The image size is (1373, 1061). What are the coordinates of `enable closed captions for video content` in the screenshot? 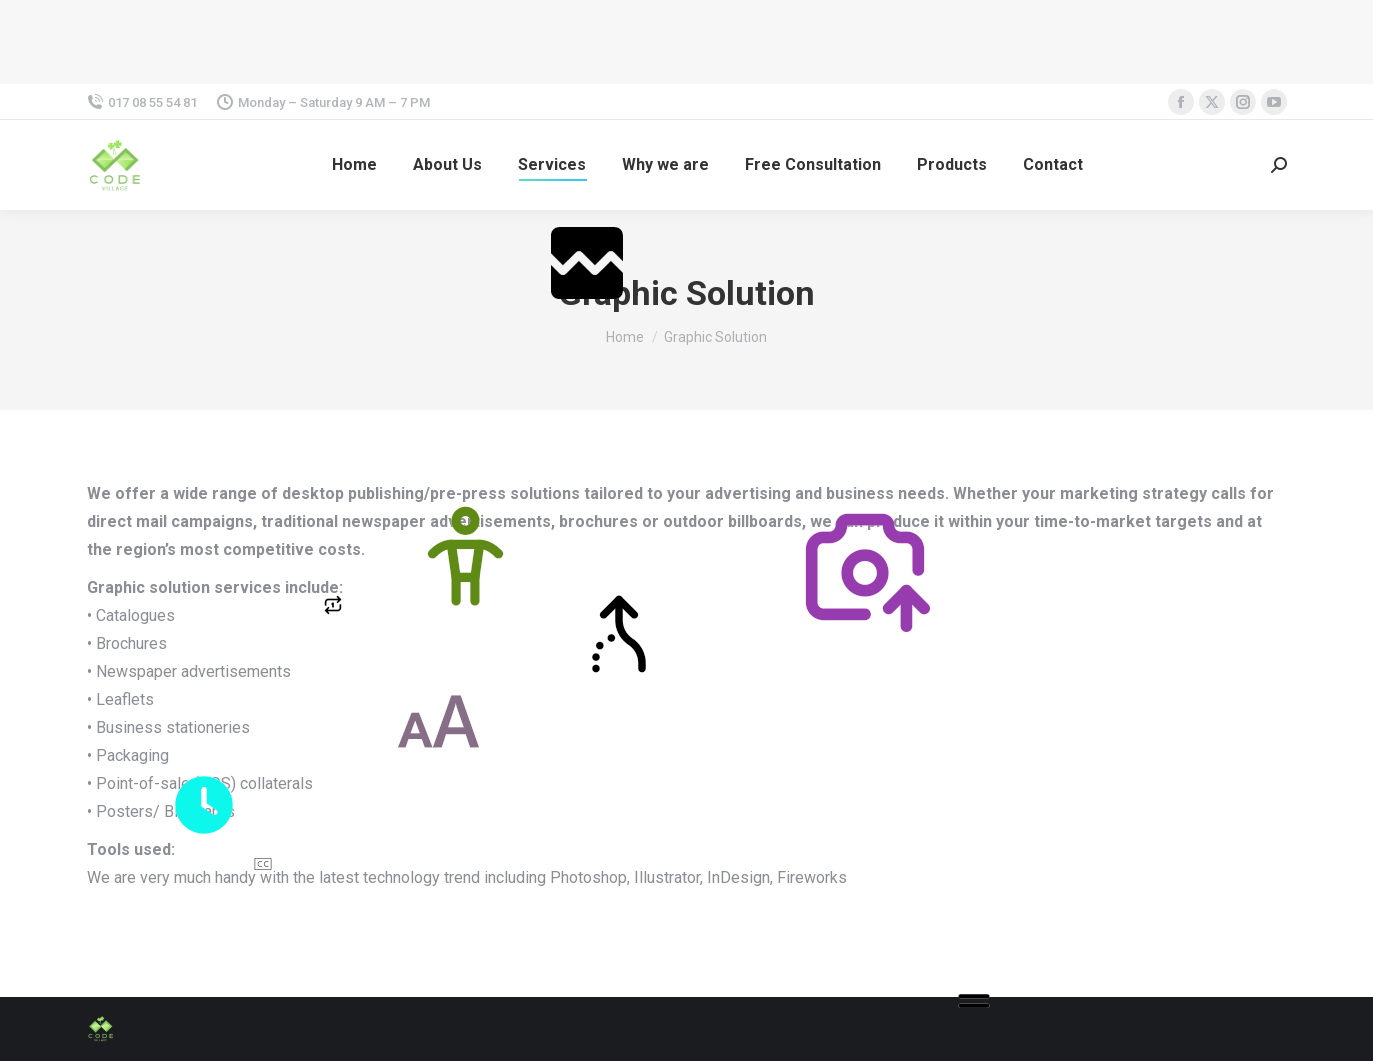 It's located at (263, 864).